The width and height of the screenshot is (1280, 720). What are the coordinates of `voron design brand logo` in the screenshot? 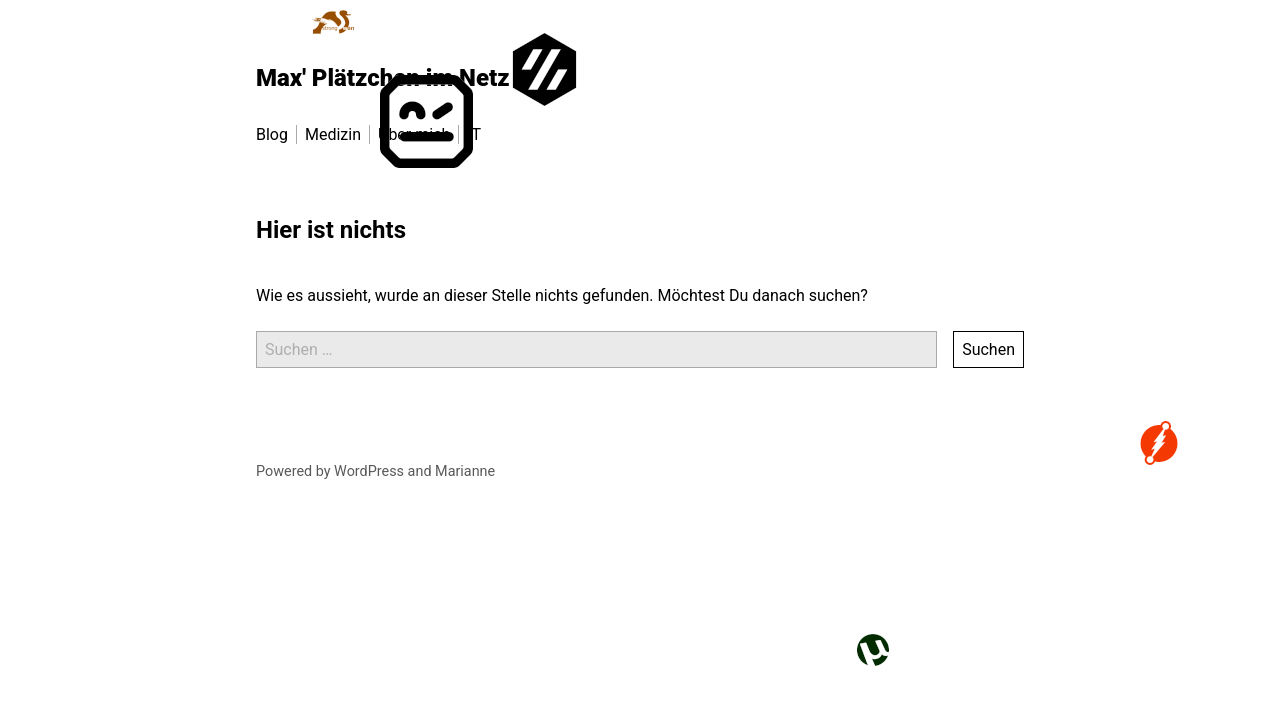 It's located at (544, 69).